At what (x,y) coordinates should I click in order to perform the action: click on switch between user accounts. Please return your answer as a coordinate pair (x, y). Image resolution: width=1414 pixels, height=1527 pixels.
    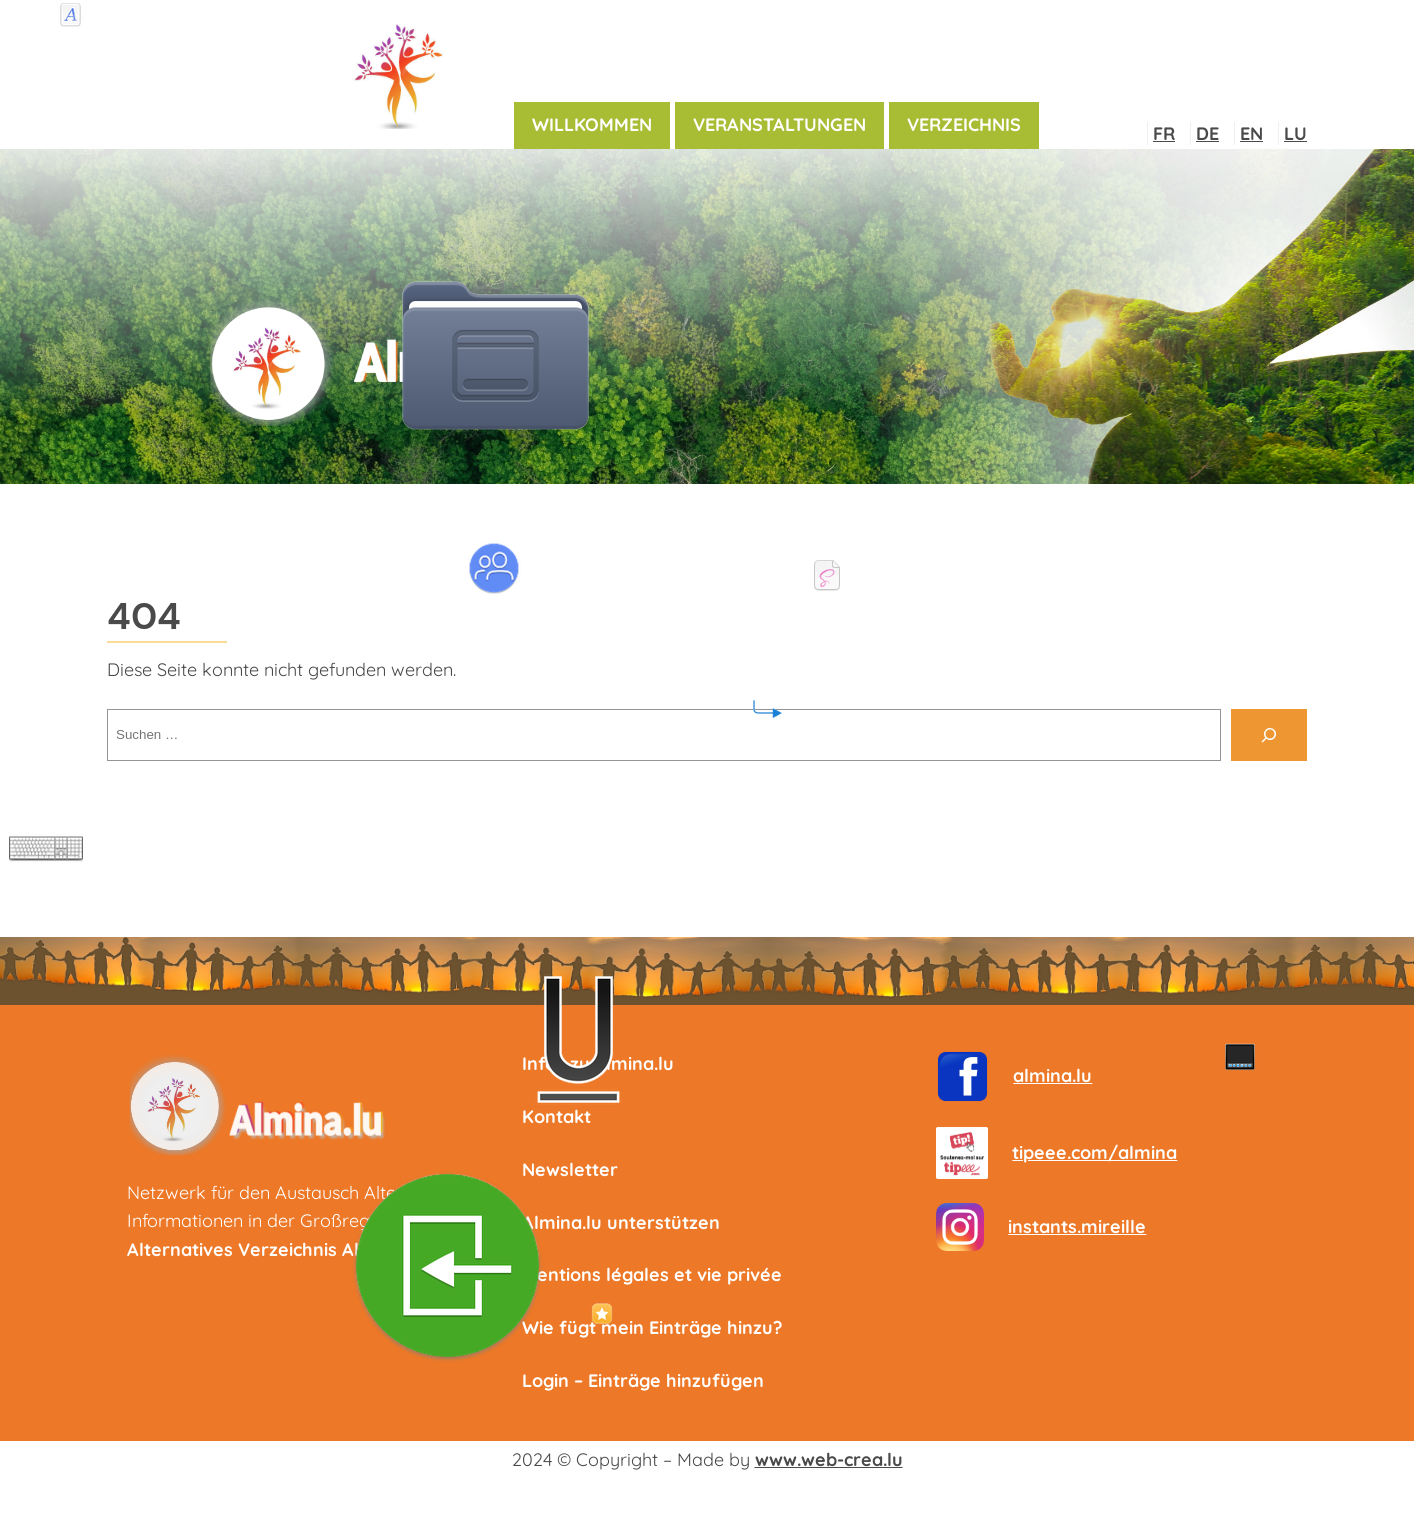
    Looking at the image, I should click on (494, 568).